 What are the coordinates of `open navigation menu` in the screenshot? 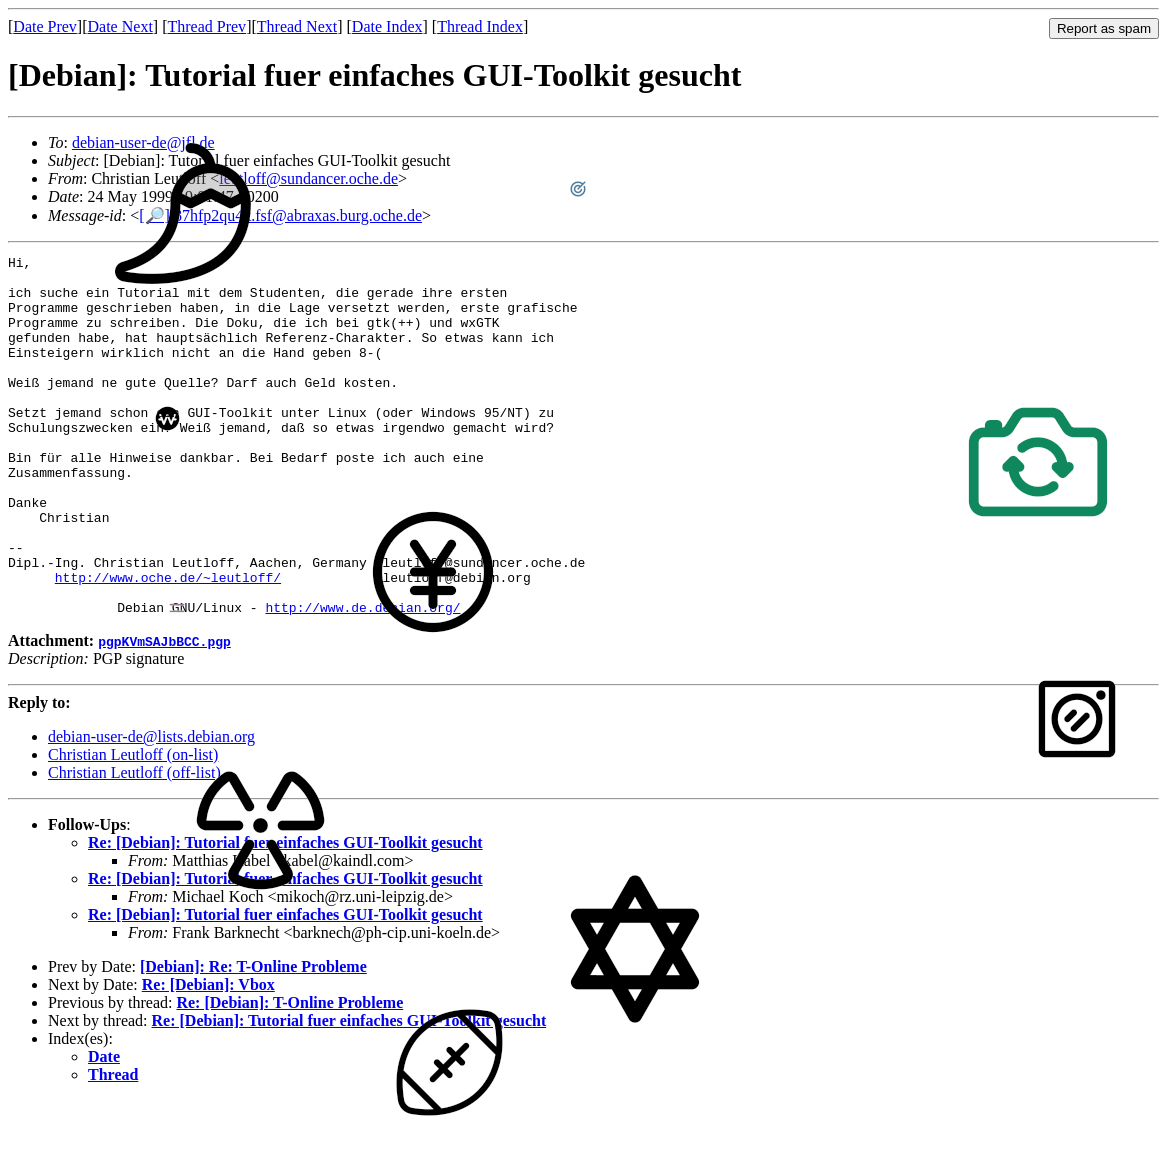 It's located at (177, 608).